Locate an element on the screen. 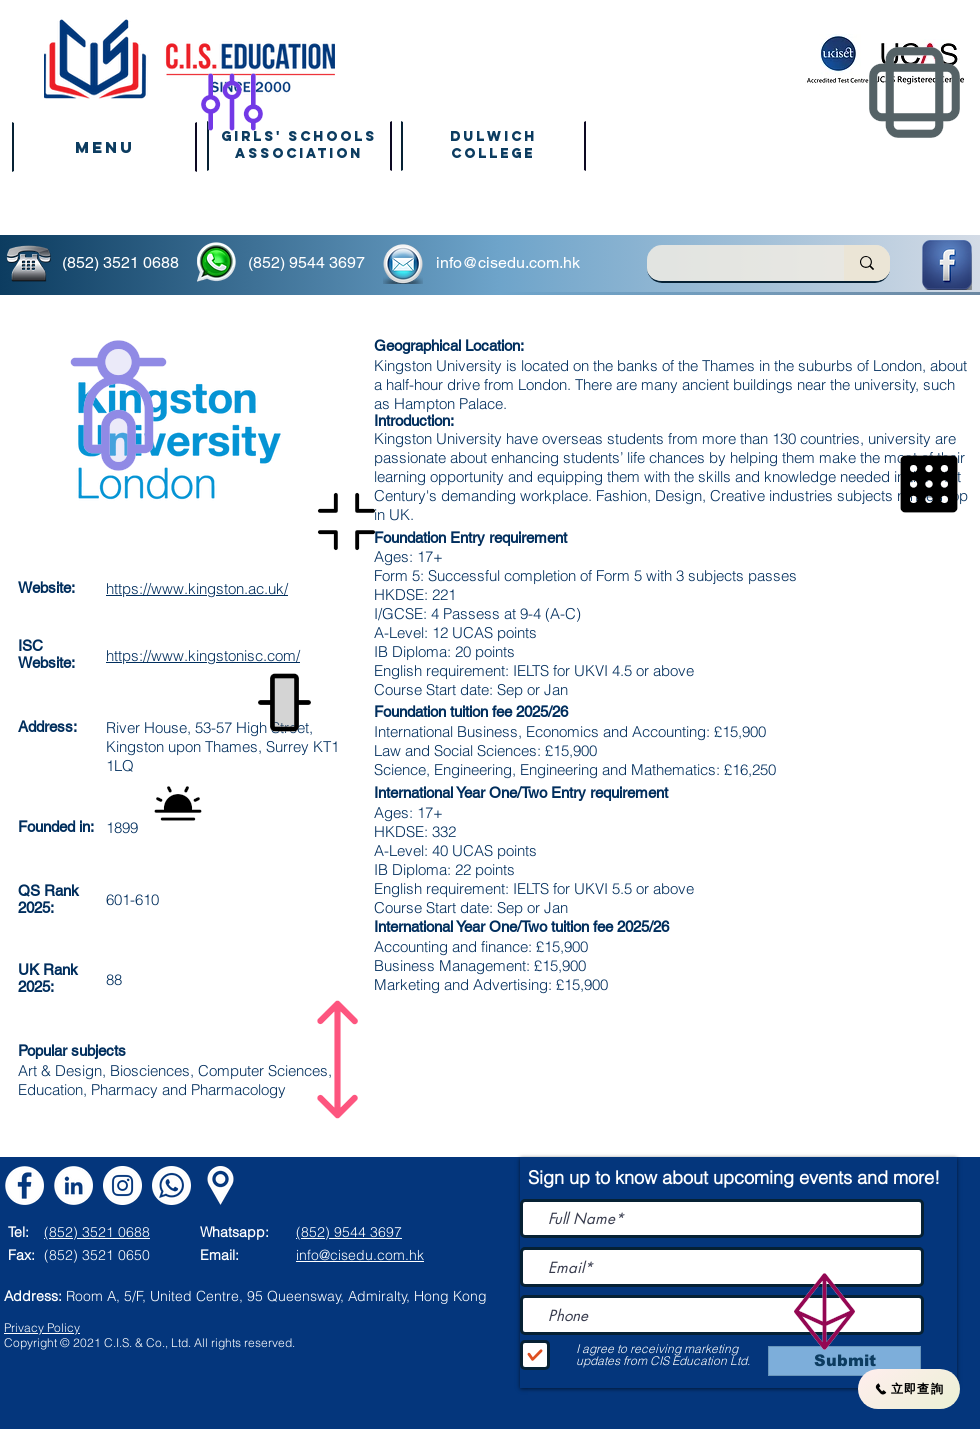  view ethereum wallet or balance is located at coordinates (824, 1311).